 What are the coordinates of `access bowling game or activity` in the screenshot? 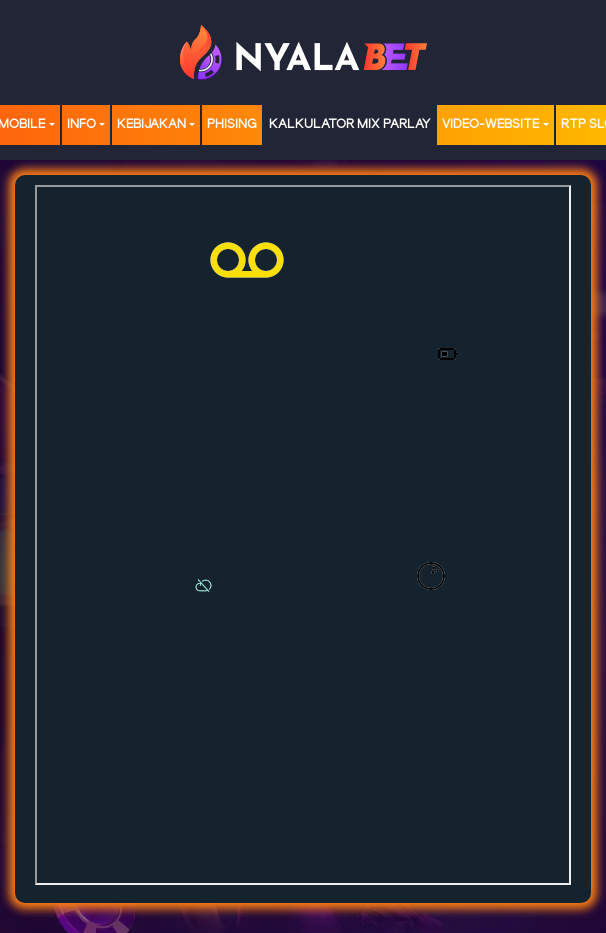 It's located at (431, 576).